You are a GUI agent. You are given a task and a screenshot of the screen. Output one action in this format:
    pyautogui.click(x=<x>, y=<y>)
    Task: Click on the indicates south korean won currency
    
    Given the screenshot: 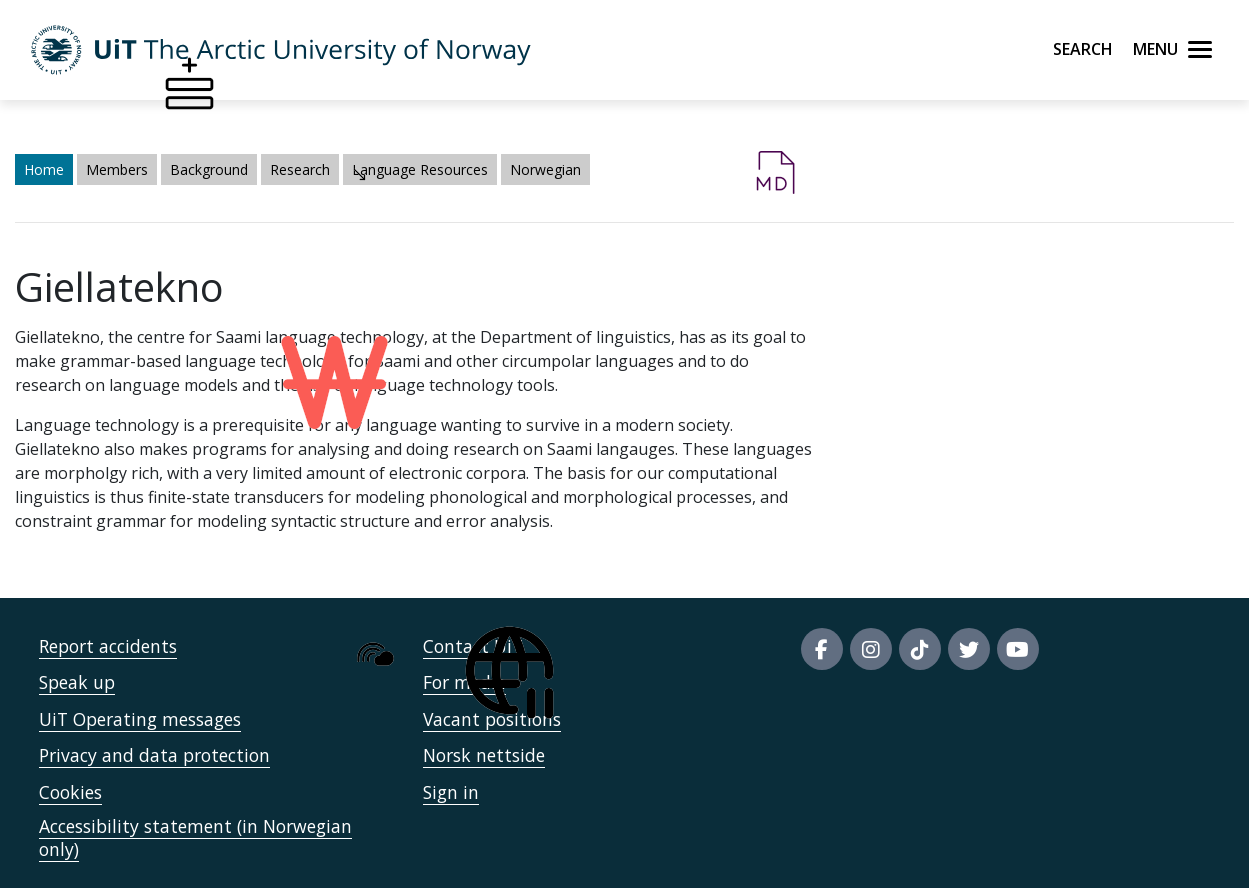 What is the action you would take?
    pyautogui.click(x=334, y=382)
    